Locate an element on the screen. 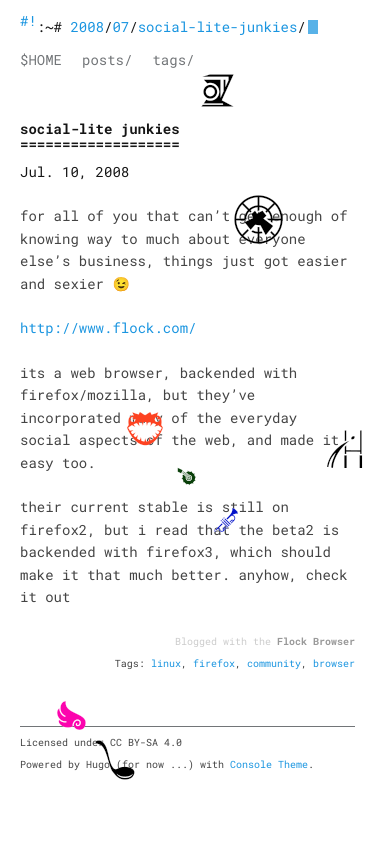 This screenshot has width=375, height=851. indicates wind or air element in gameplay is located at coordinates (71, 715).